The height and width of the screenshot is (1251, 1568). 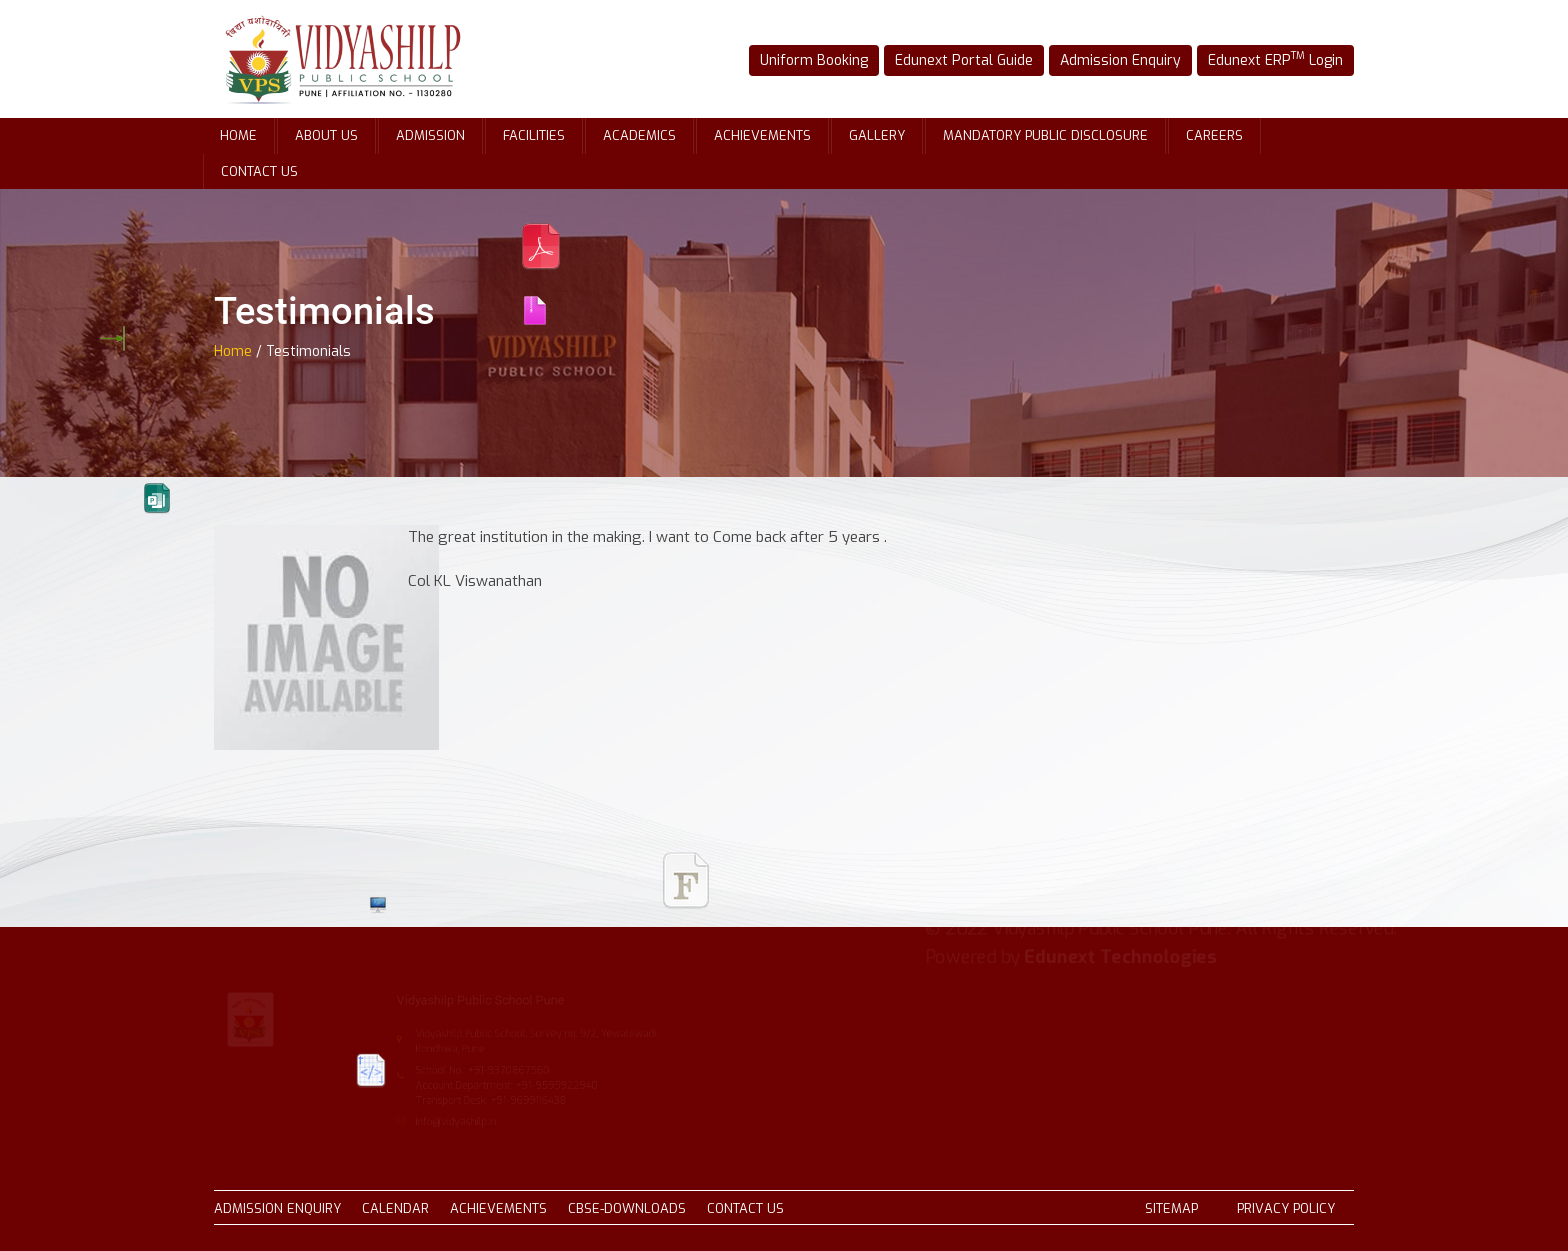 I want to click on go to the last item or page, so click(x=112, y=338).